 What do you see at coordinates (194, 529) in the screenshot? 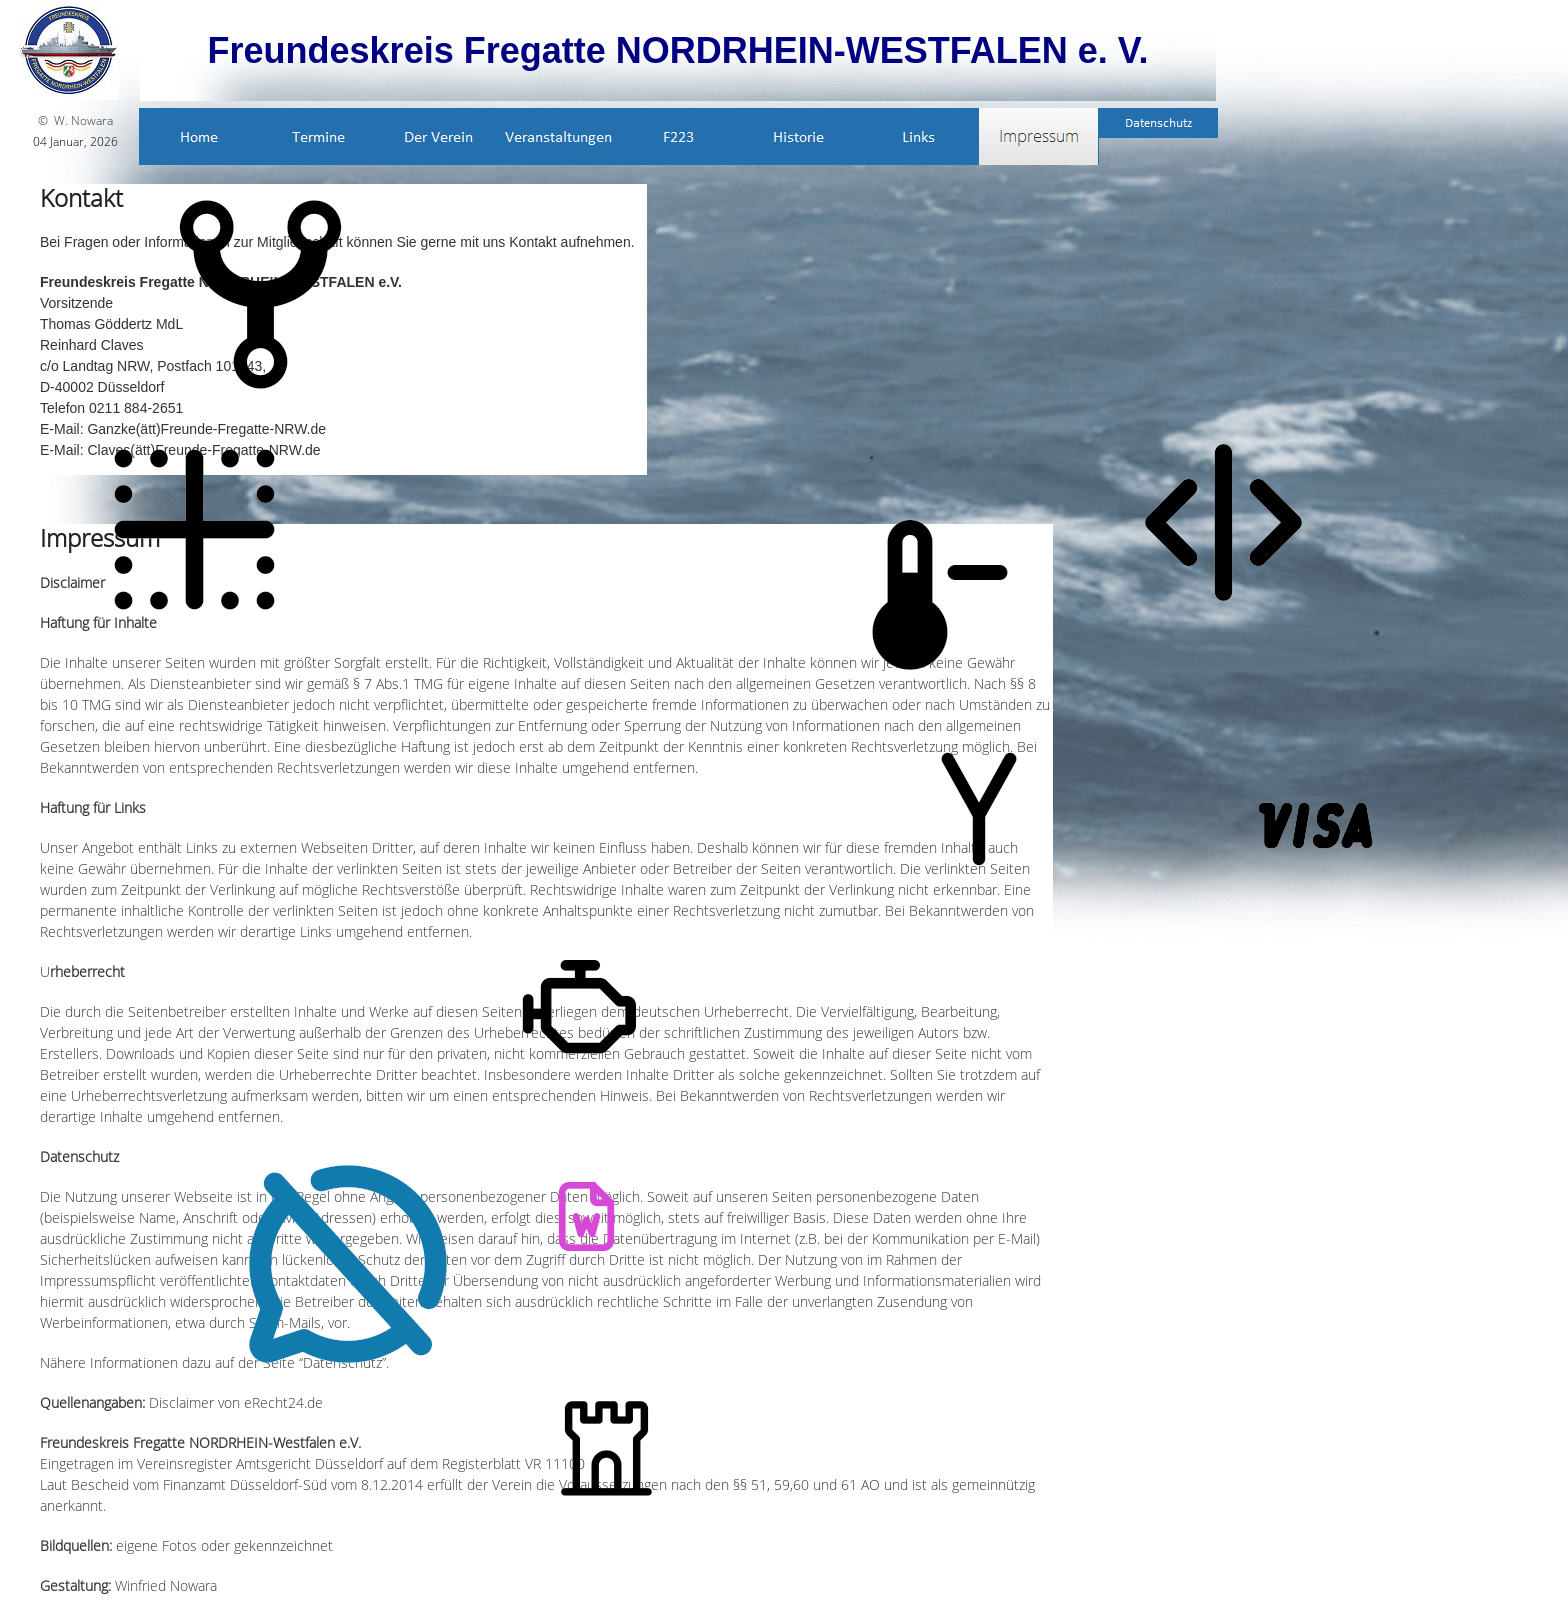
I see `apply inner borders to selected cells` at bounding box center [194, 529].